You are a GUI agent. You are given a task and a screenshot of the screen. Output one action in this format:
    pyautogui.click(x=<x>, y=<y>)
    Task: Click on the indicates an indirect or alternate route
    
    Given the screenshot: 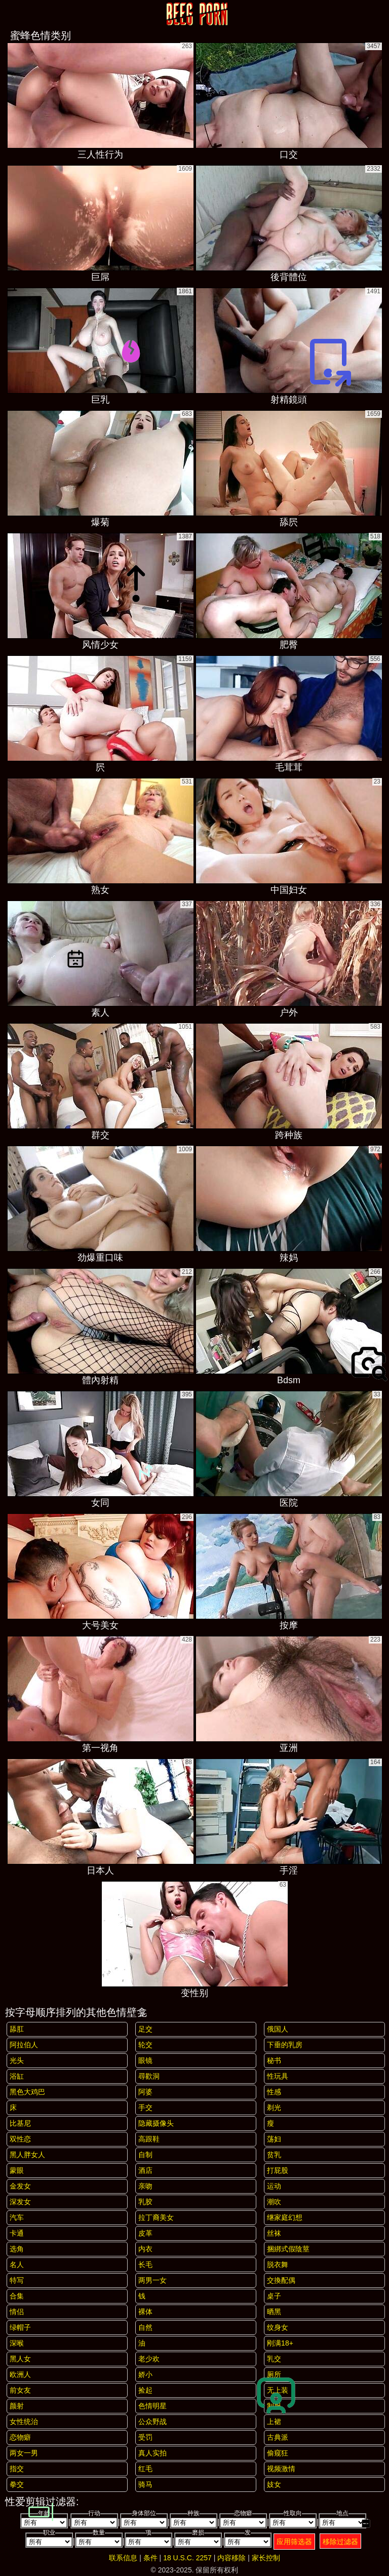 What is the action you would take?
    pyautogui.click(x=145, y=1472)
    